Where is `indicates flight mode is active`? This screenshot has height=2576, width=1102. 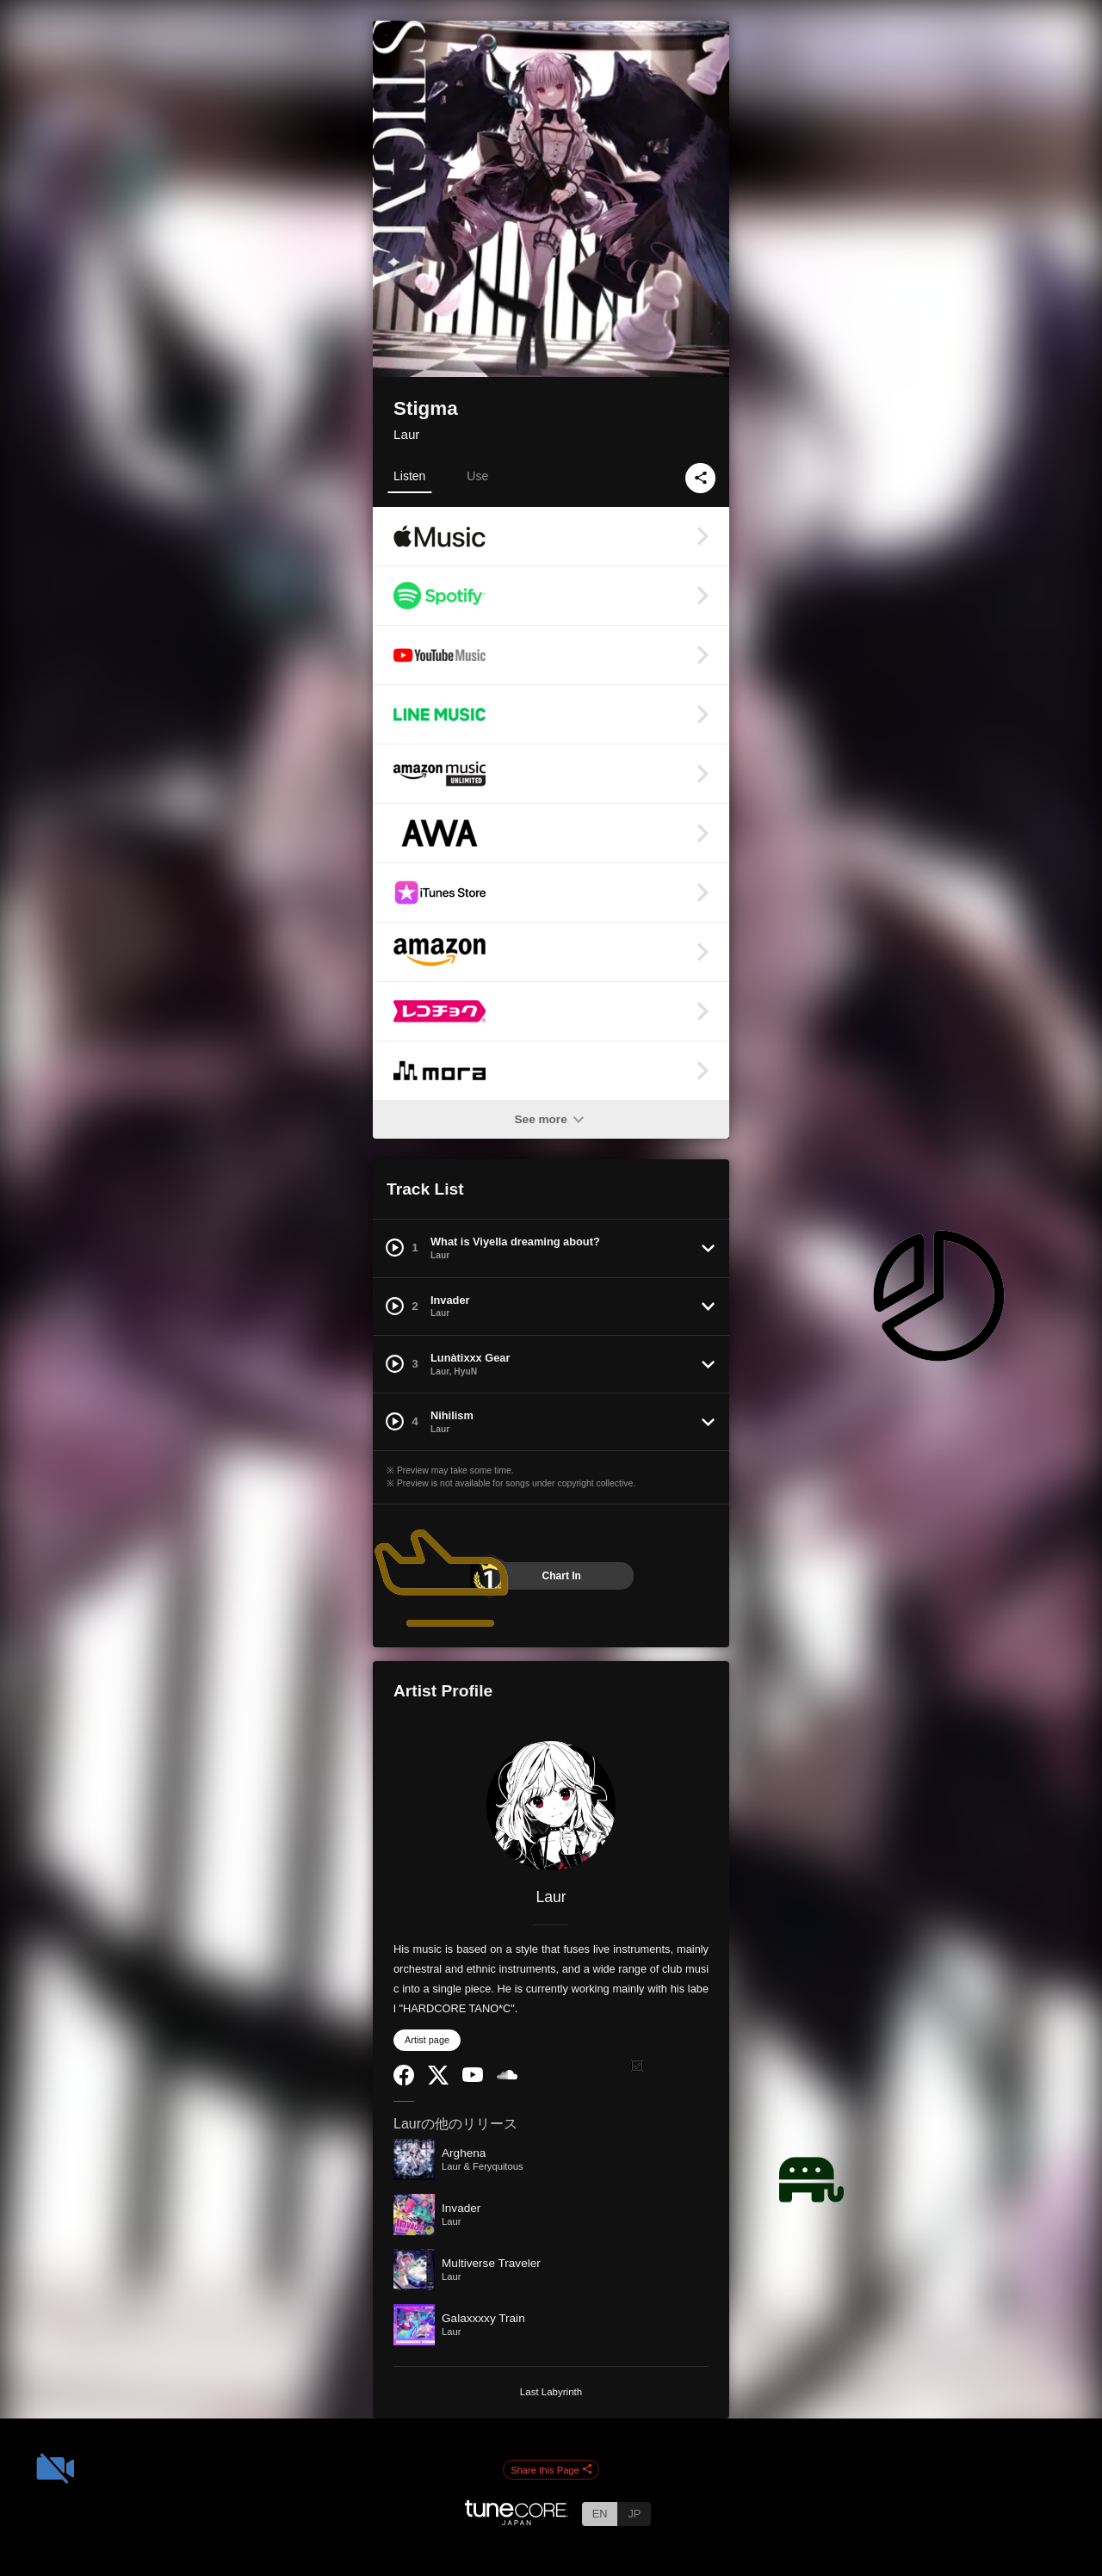 indicates flight mode is active is located at coordinates (441, 1573).